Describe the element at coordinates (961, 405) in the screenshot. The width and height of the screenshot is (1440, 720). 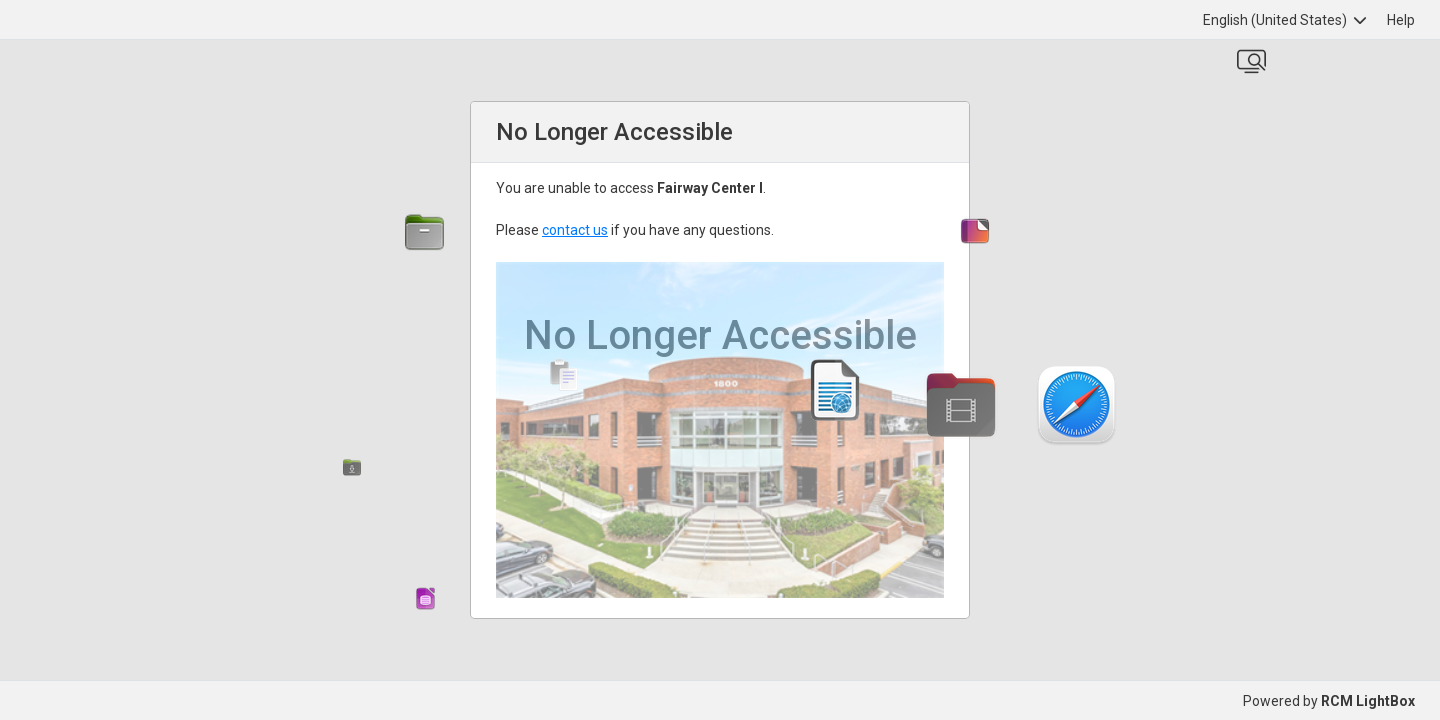
I see `open your videos folder` at that location.